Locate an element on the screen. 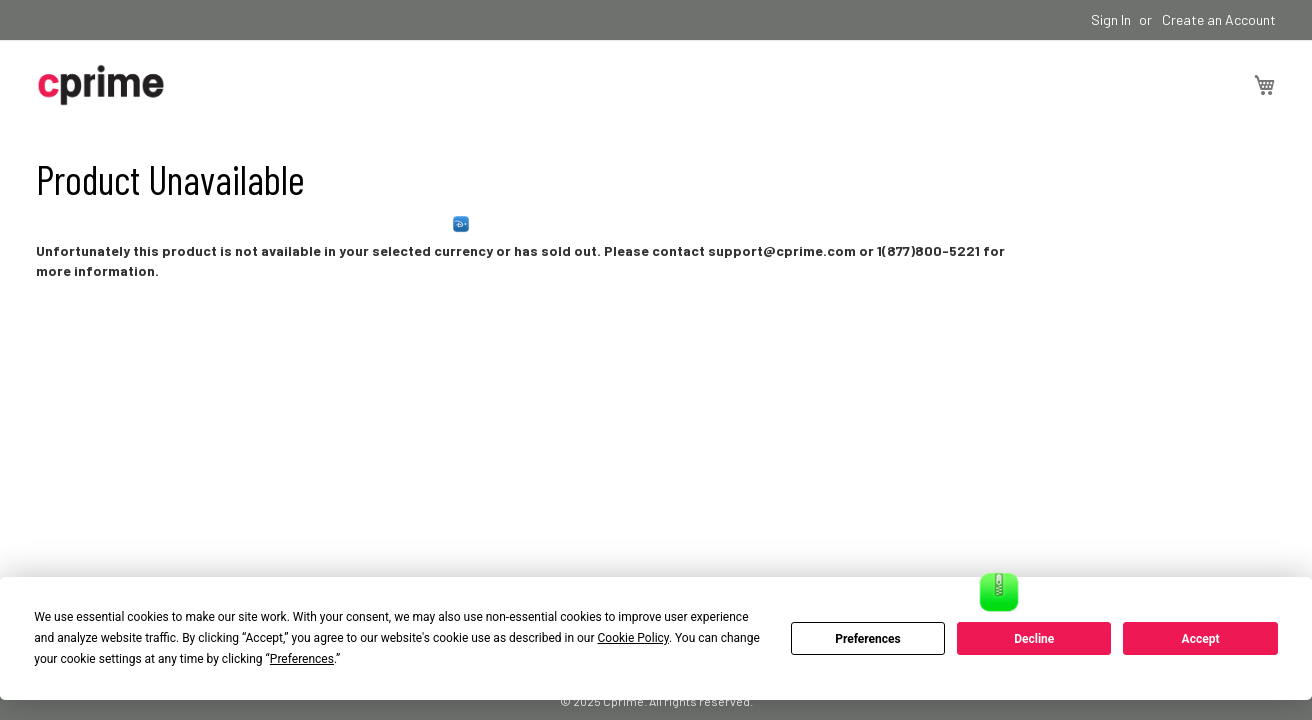  open Archive Utility to compress or extract files is located at coordinates (999, 592).